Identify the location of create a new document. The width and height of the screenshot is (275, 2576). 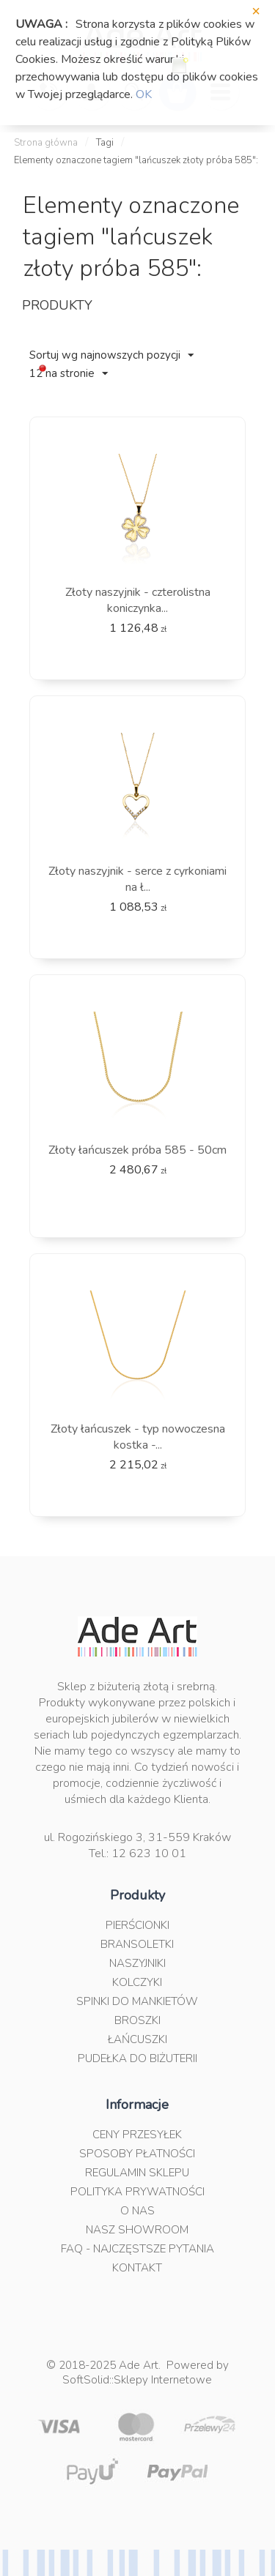
(180, 65).